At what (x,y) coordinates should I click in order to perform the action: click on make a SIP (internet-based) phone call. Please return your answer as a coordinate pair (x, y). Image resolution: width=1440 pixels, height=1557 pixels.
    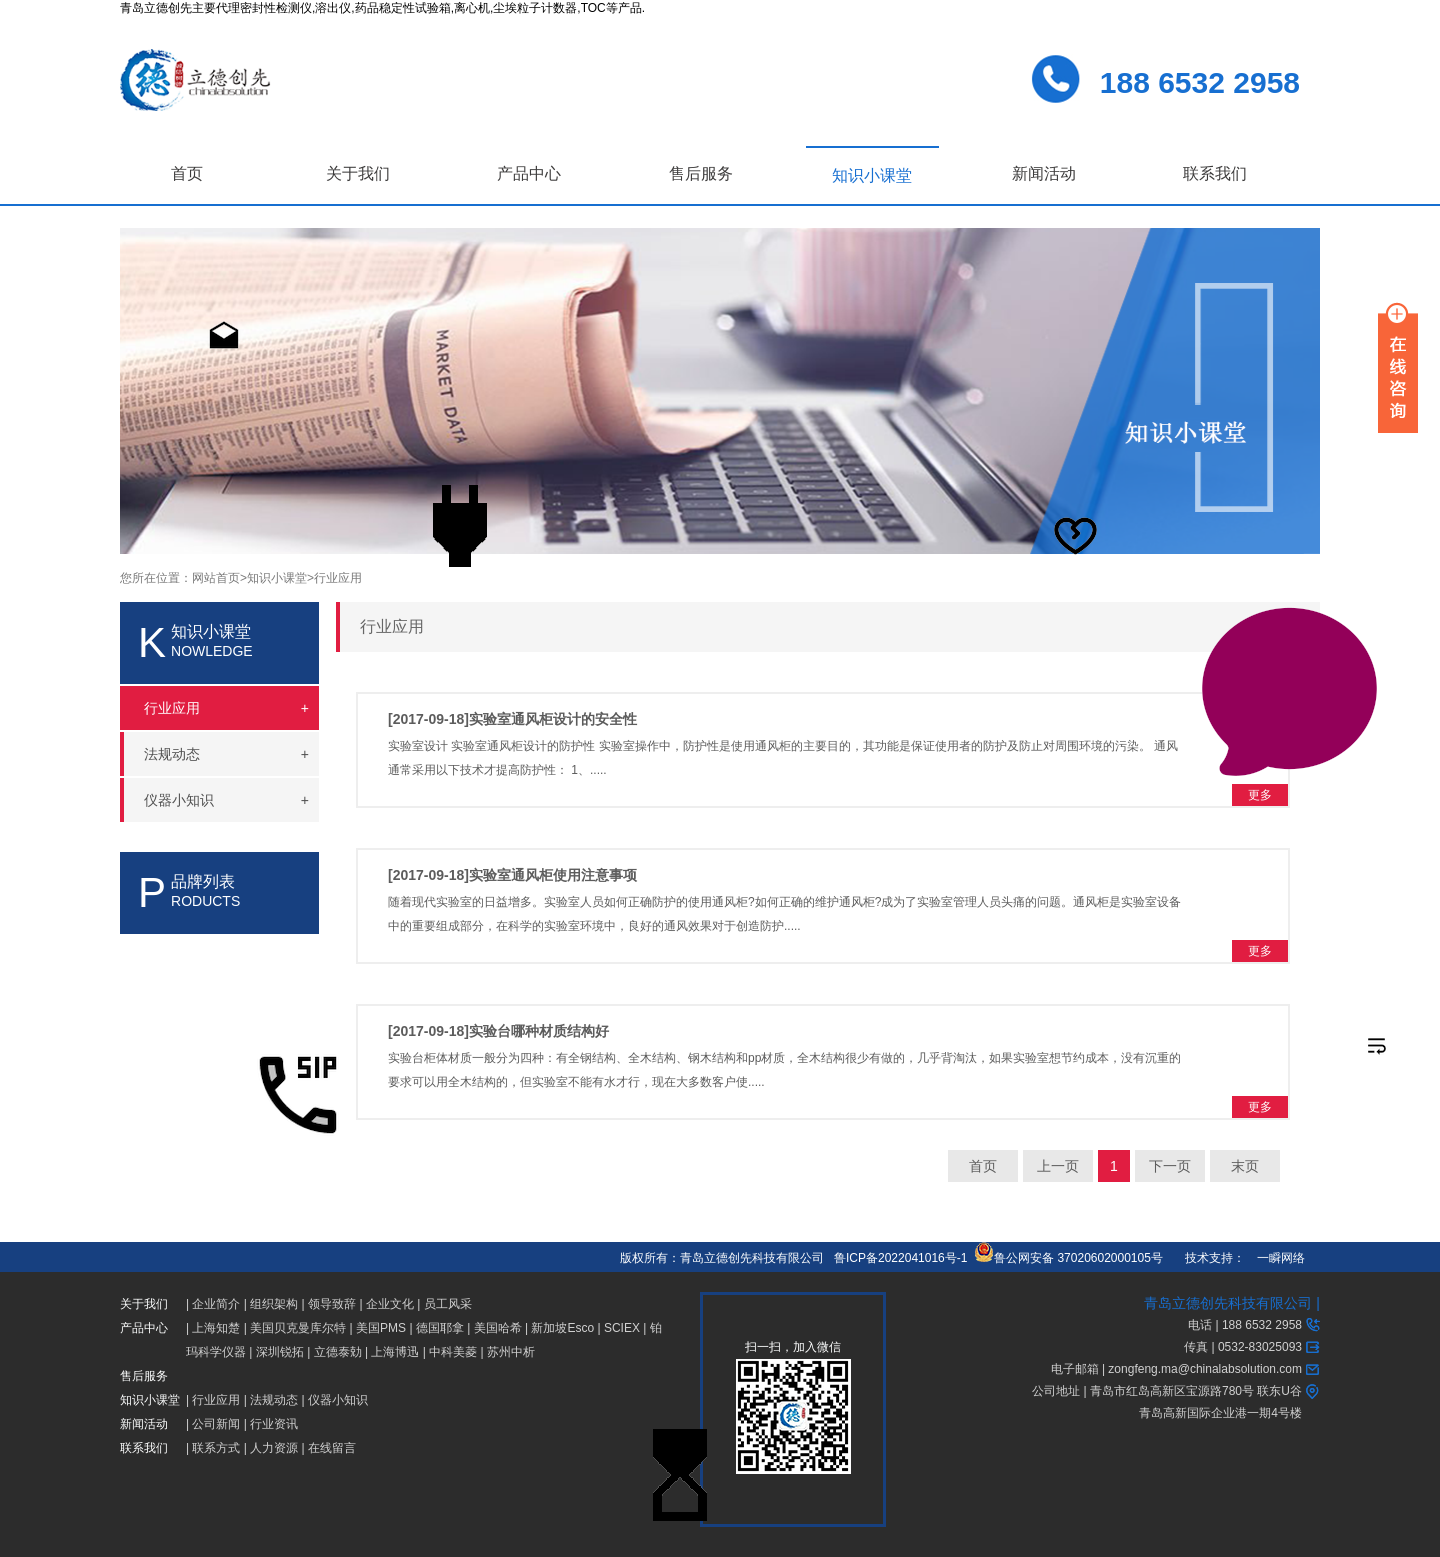
    Looking at the image, I should click on (298, 1095).